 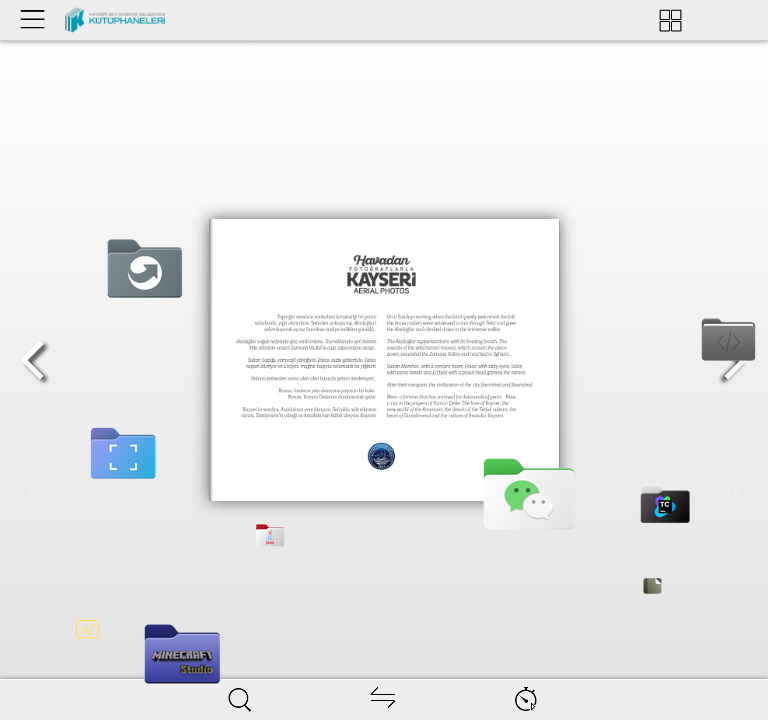 What do you see at coordinates (270, 536) in the screenshot?
I see `open folder containing java project files` at bounding box center [270, 536].